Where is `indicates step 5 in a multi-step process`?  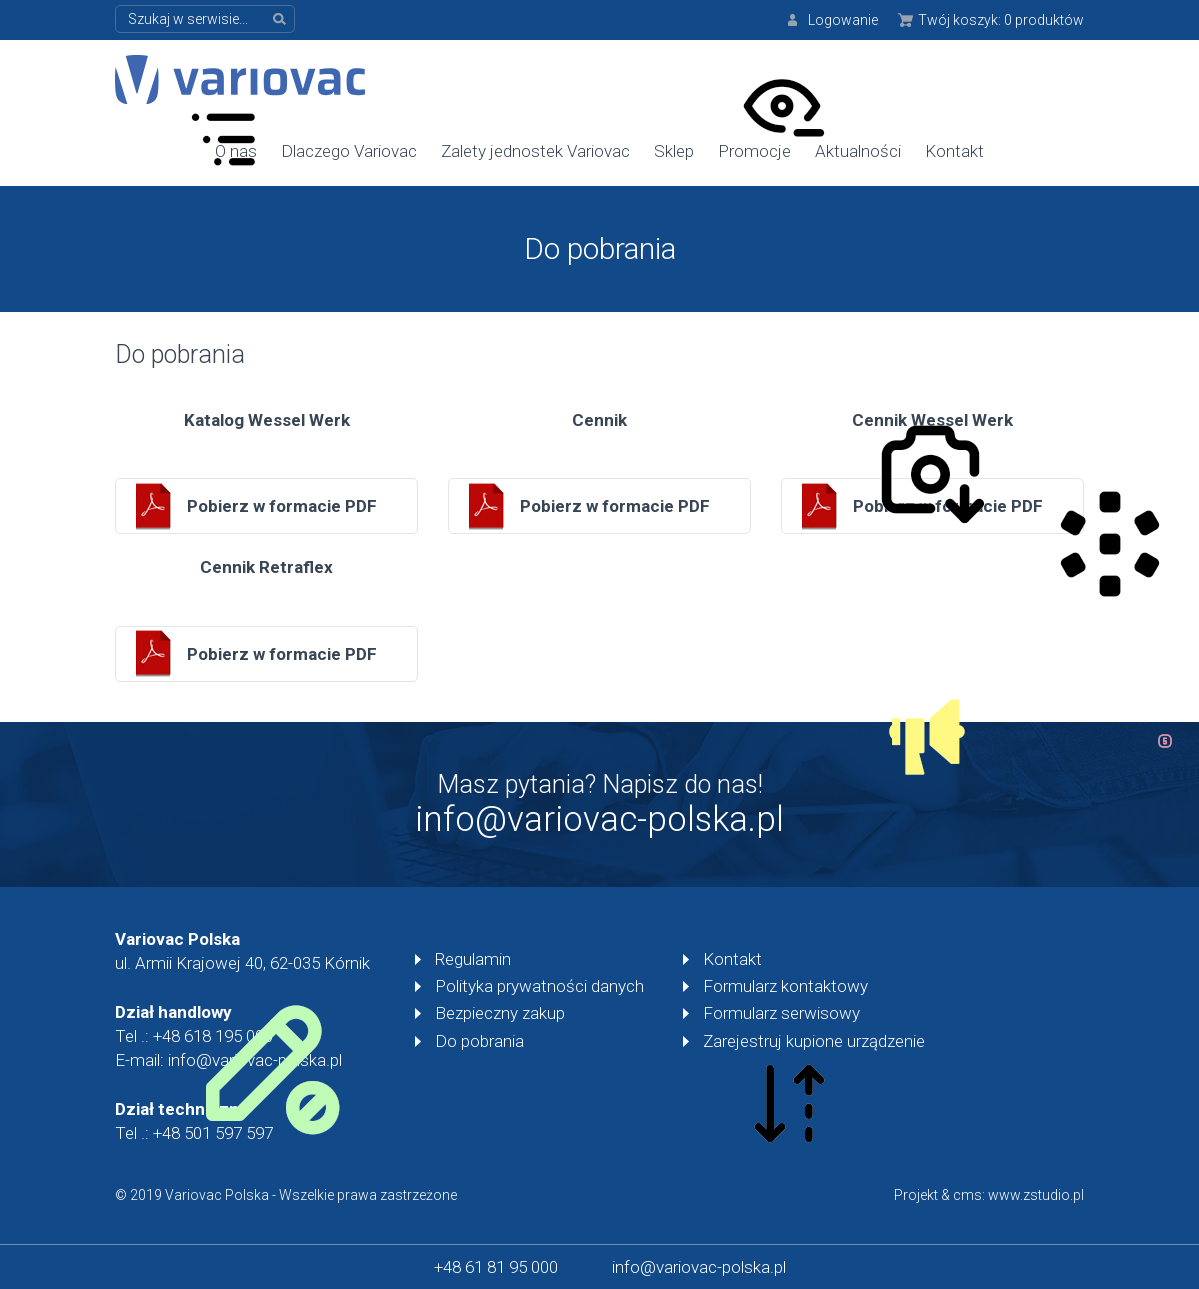
indicates step 5 in a multi-step process is located at coordinates (1165, 741).